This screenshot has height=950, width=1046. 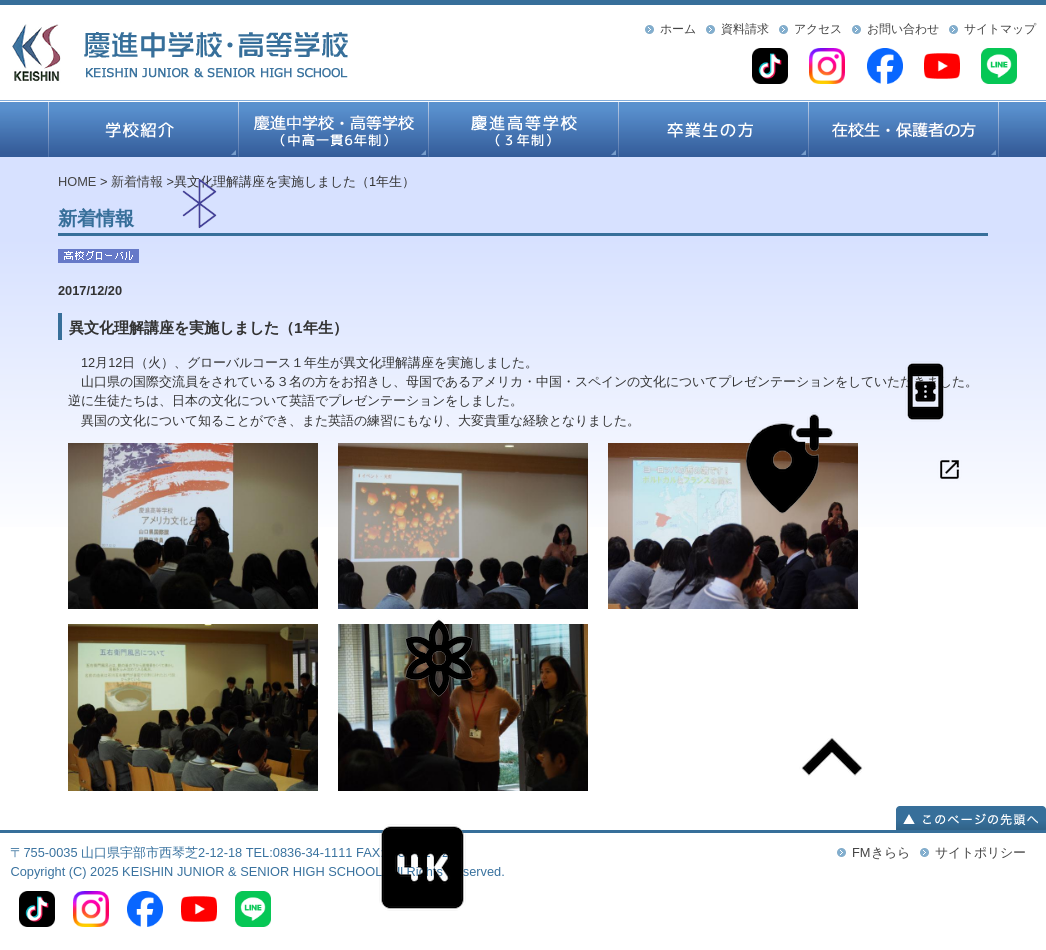 What do you see at coordinates (949, 469) in the screenshot?
I see `open link in a new window or tab` at bounding box center [949, 469].